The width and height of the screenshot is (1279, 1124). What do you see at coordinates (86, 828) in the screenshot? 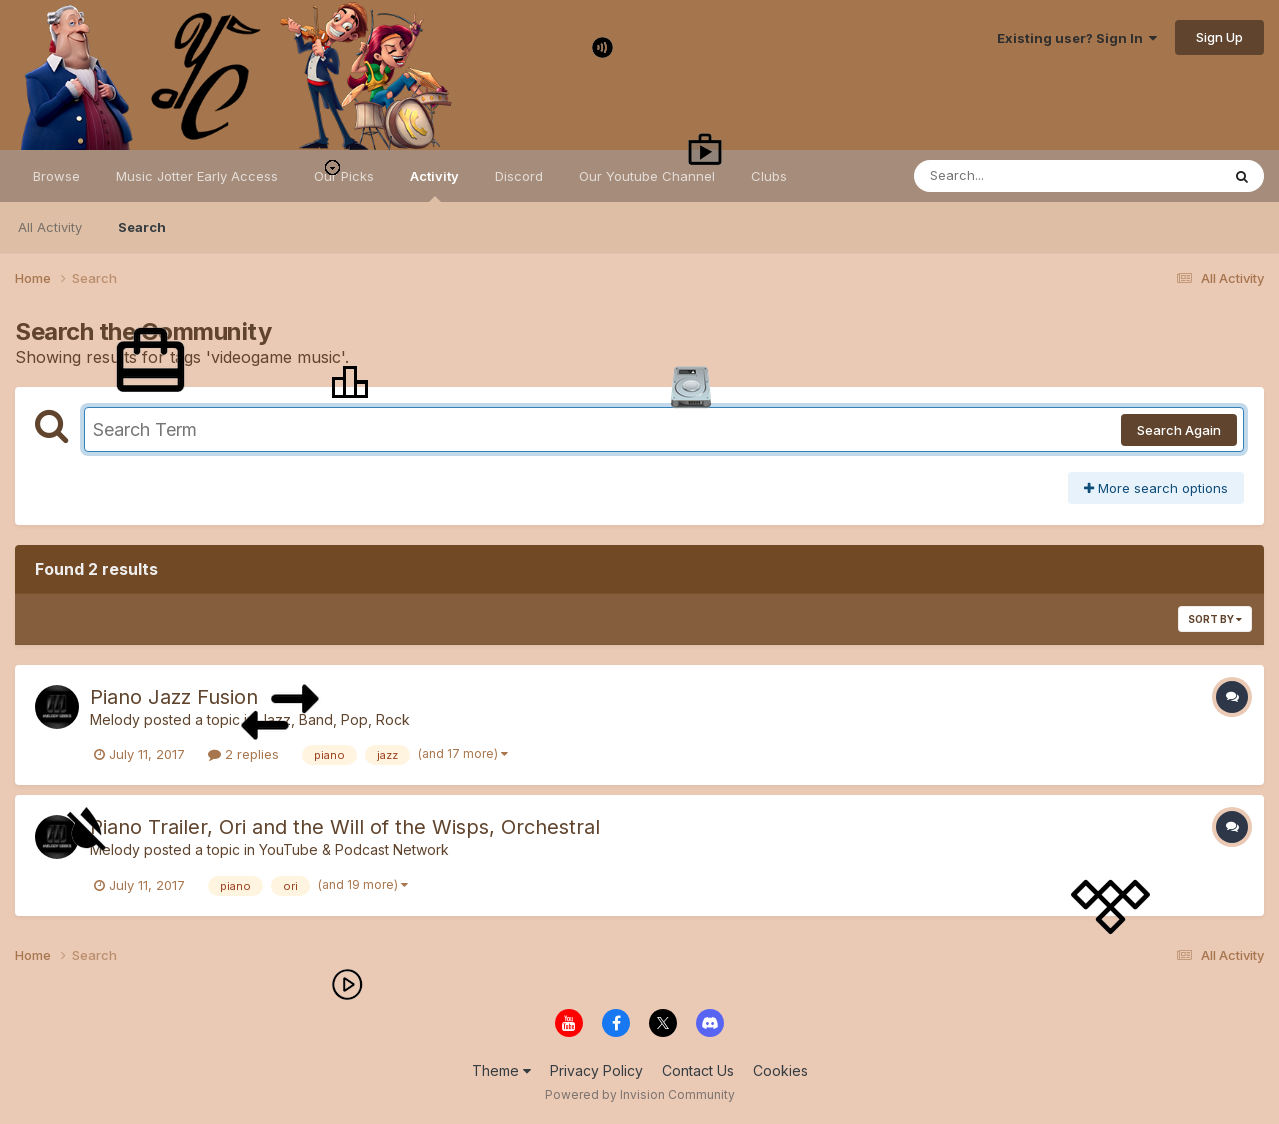
I see `reset or clear color formatting` at bounding box center [86, 828].